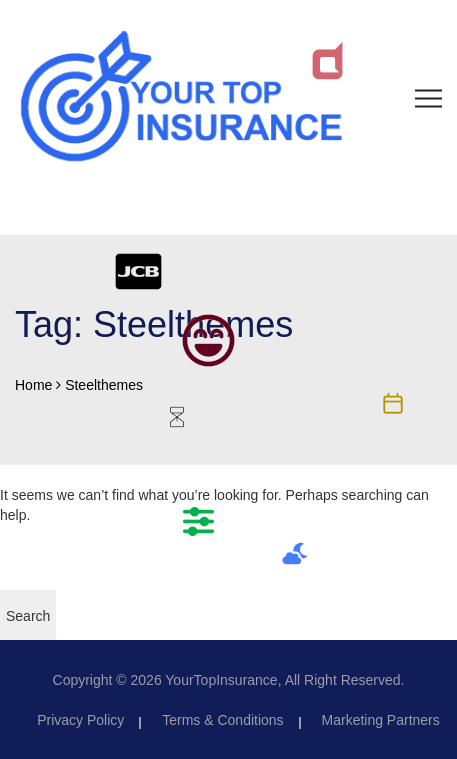  I want to click on adjust settings or preferences, so click(198, 521).